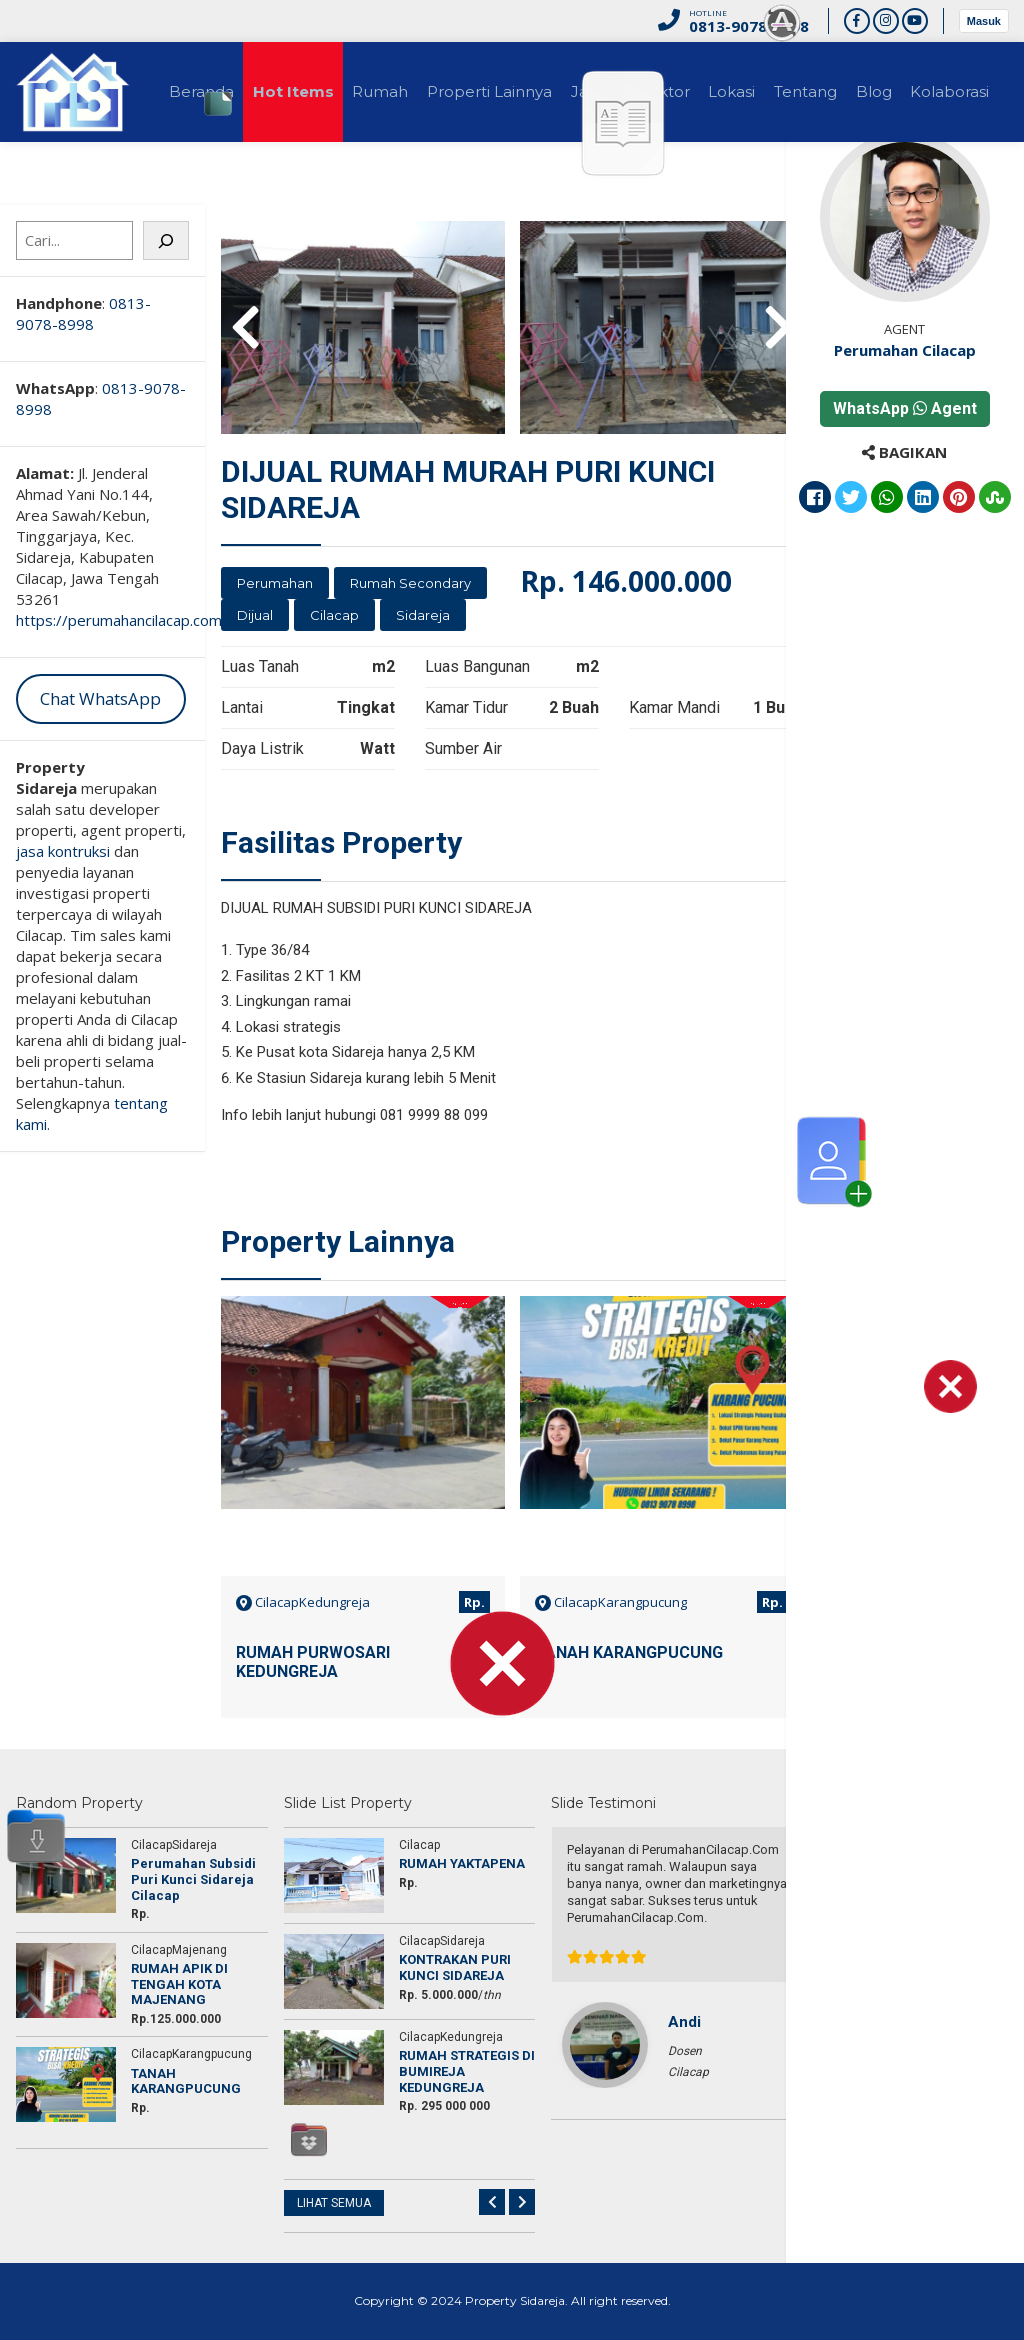 This screenshot has width=1024, height=2340. I want to click on close the current window, so click(950, 1386).